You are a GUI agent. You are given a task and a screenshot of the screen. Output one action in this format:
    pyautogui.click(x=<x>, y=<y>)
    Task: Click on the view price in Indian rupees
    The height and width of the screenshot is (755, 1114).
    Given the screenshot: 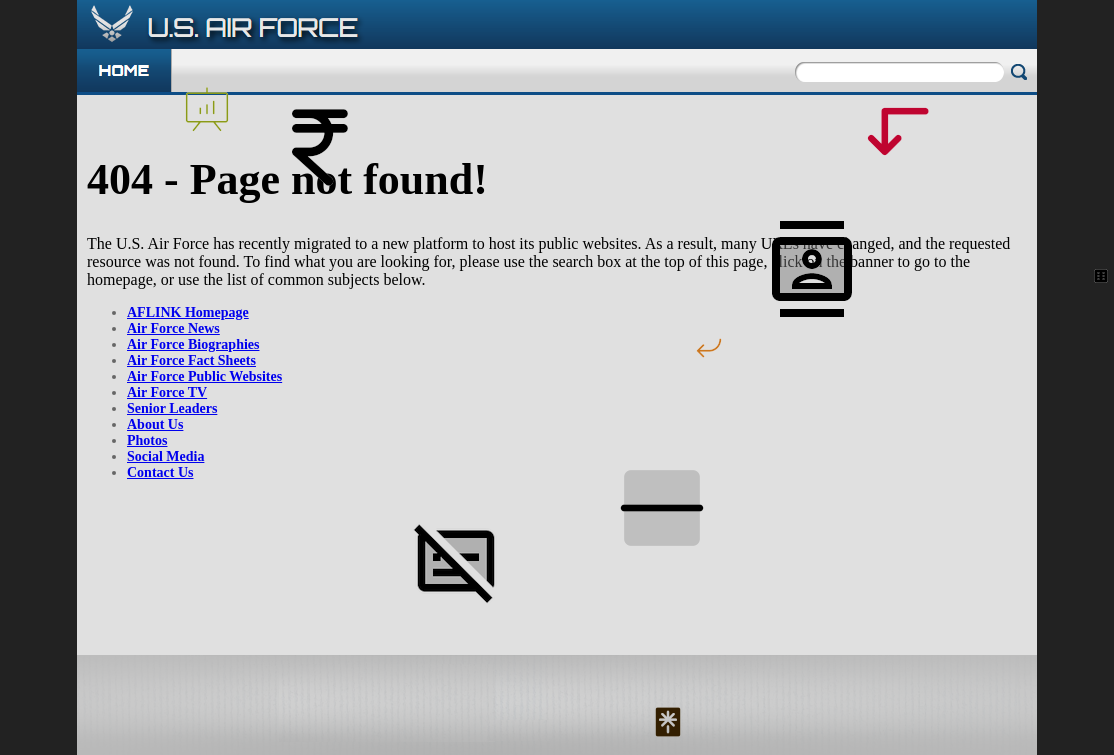 What is the action you would take?
    pyautogui.click(x=317, y=146)
    